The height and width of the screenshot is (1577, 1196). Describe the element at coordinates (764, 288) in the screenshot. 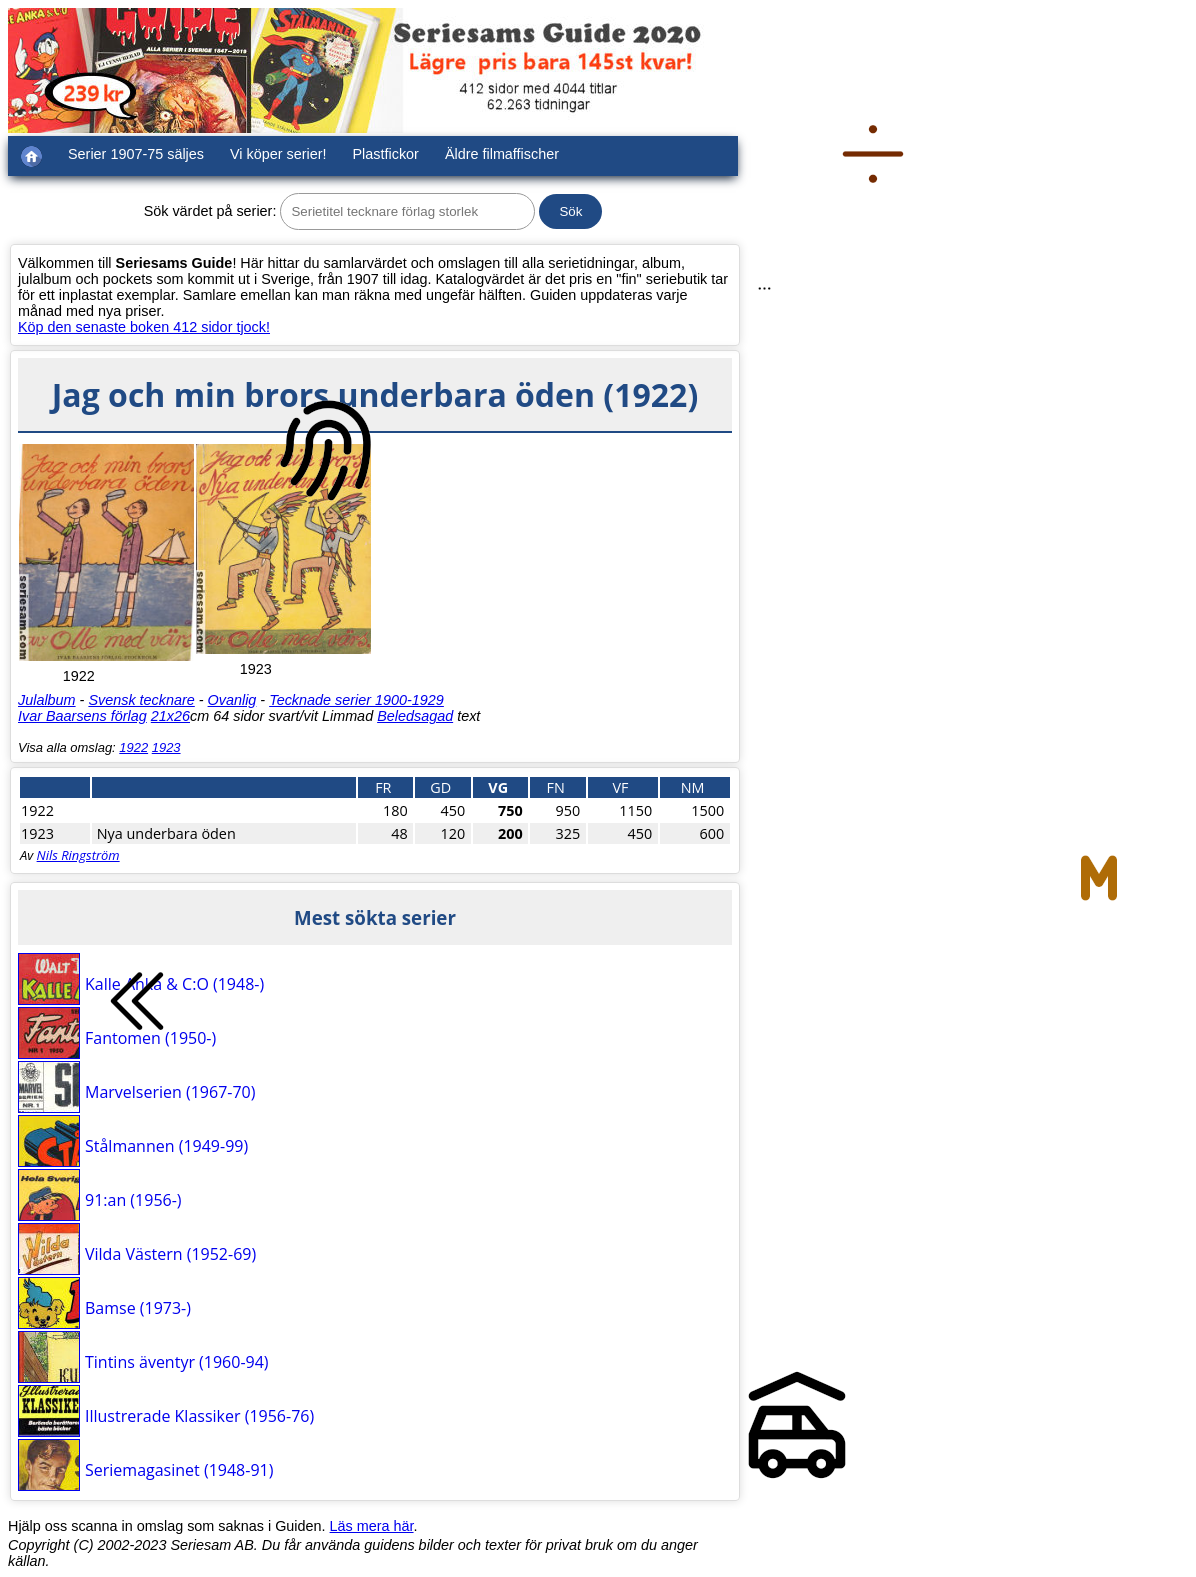

I see `view more options` at that location.